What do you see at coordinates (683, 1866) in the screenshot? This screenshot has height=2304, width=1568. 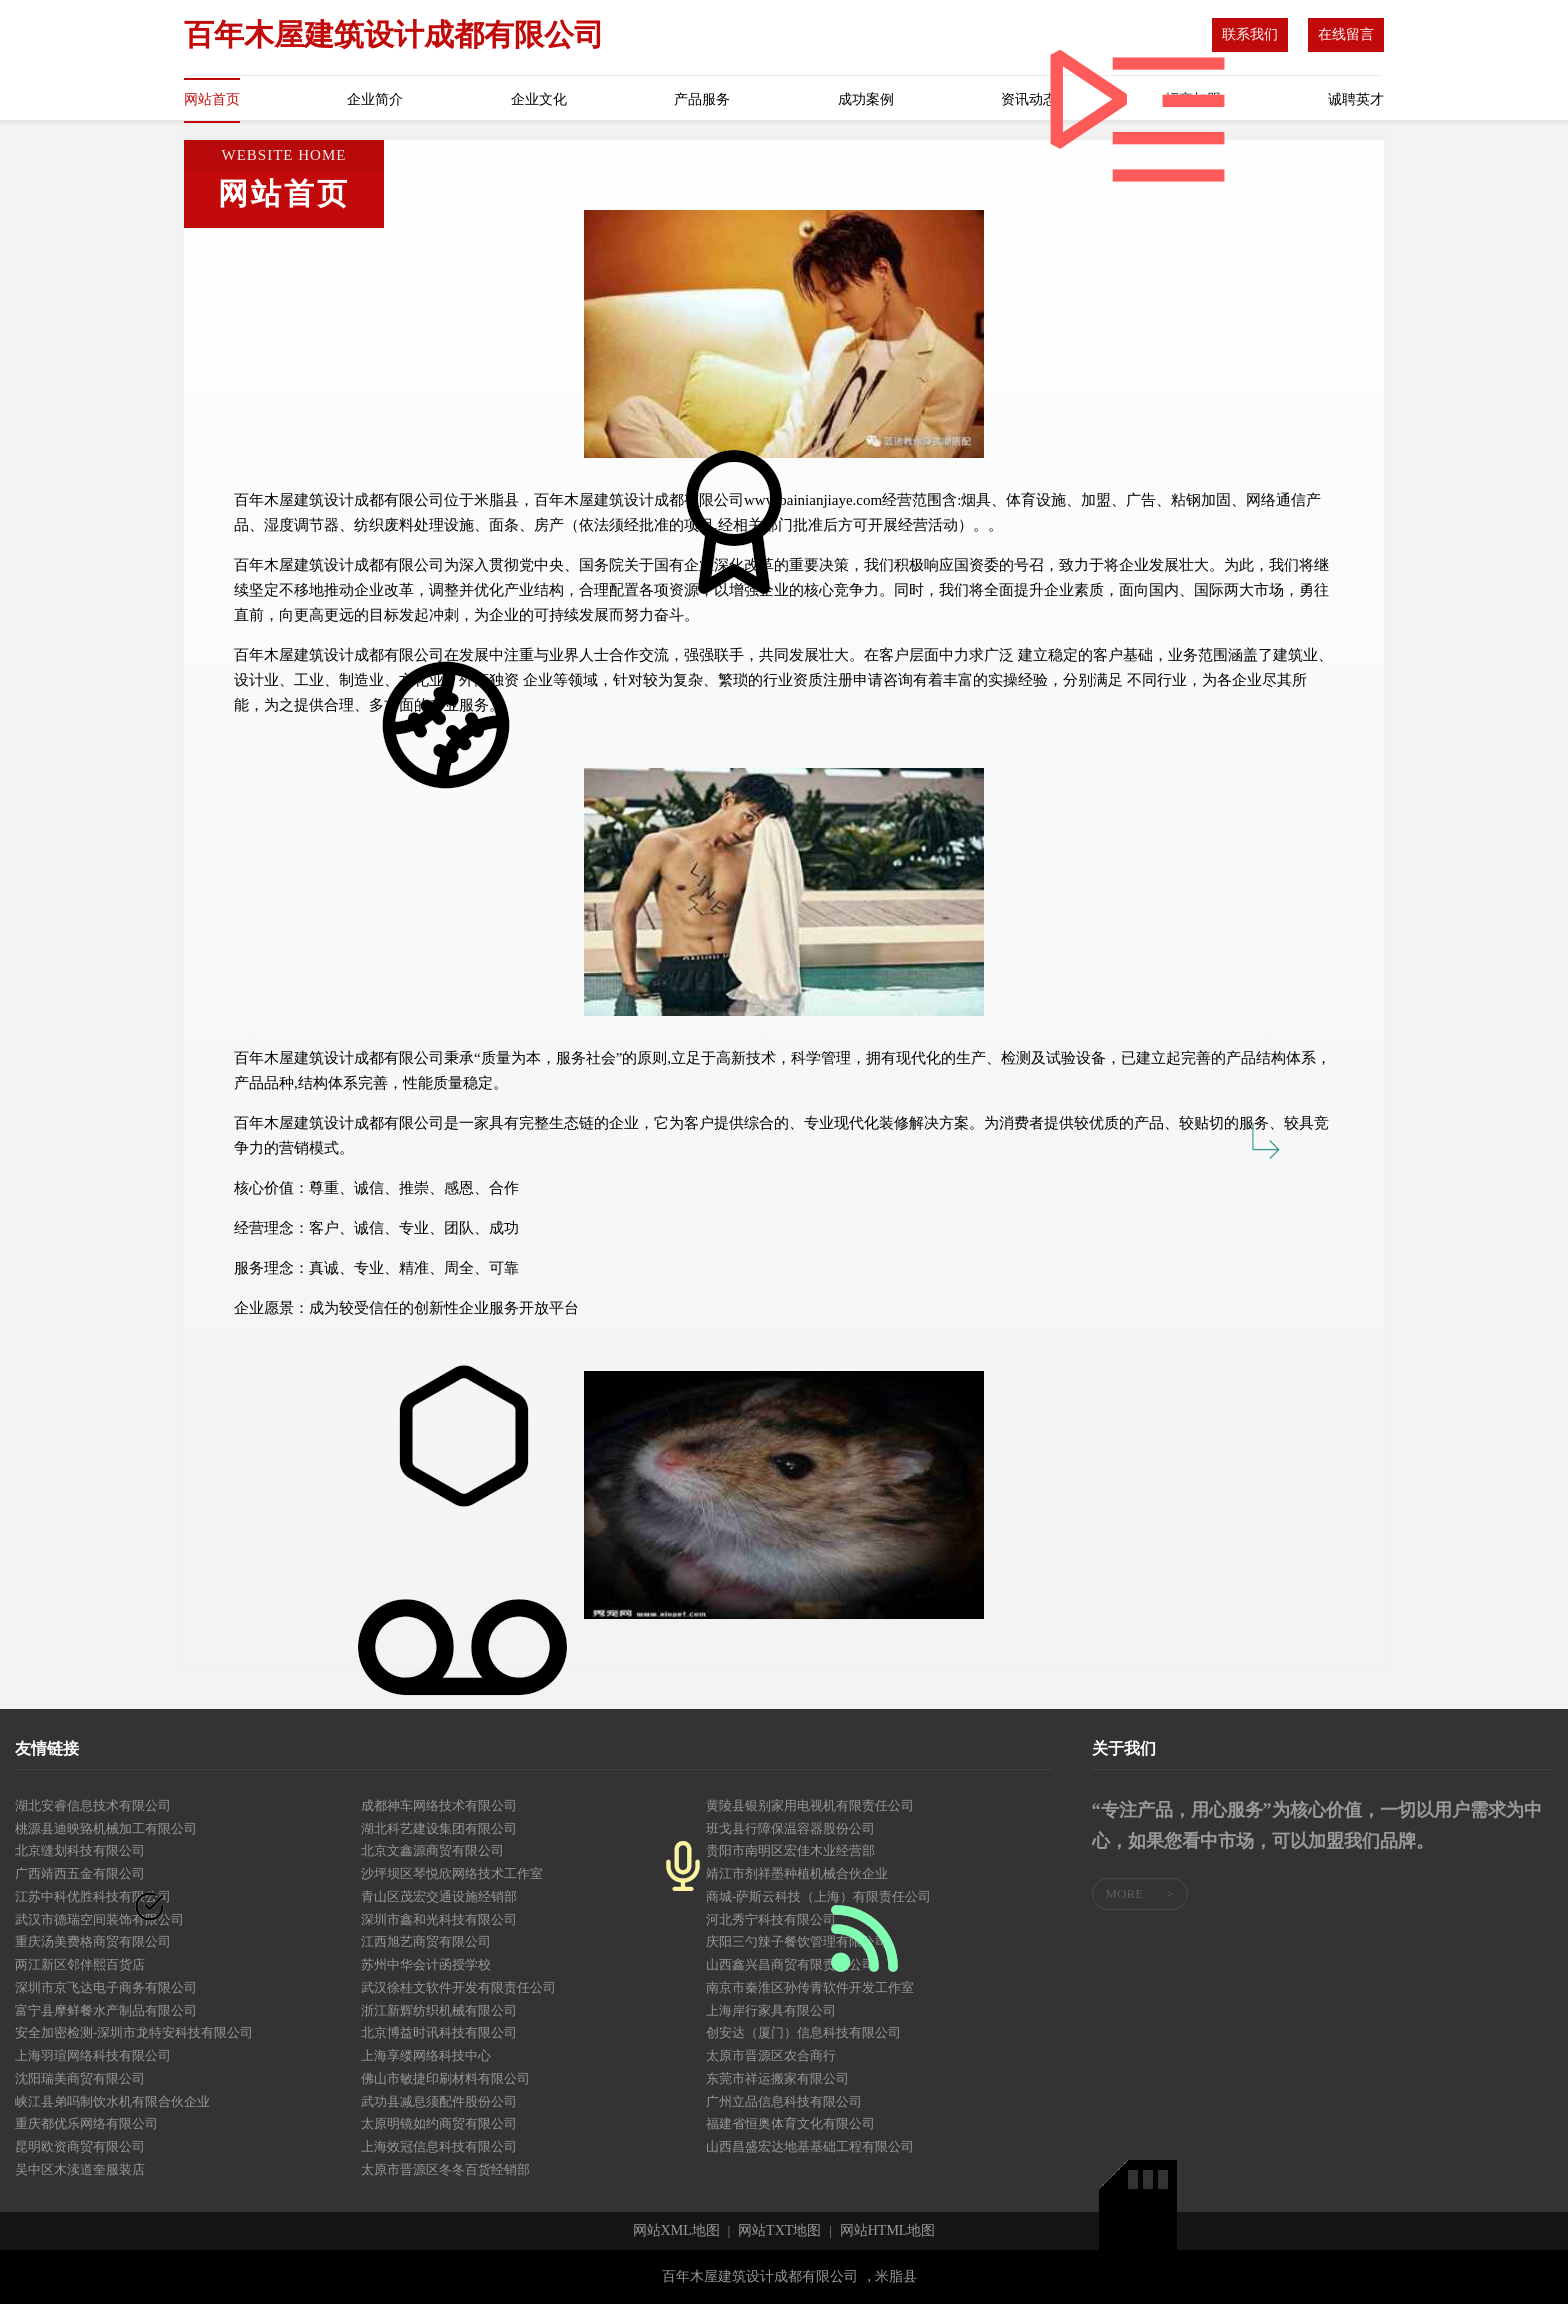 I see `tap to use voice input` at bounding box center [683, 1866].